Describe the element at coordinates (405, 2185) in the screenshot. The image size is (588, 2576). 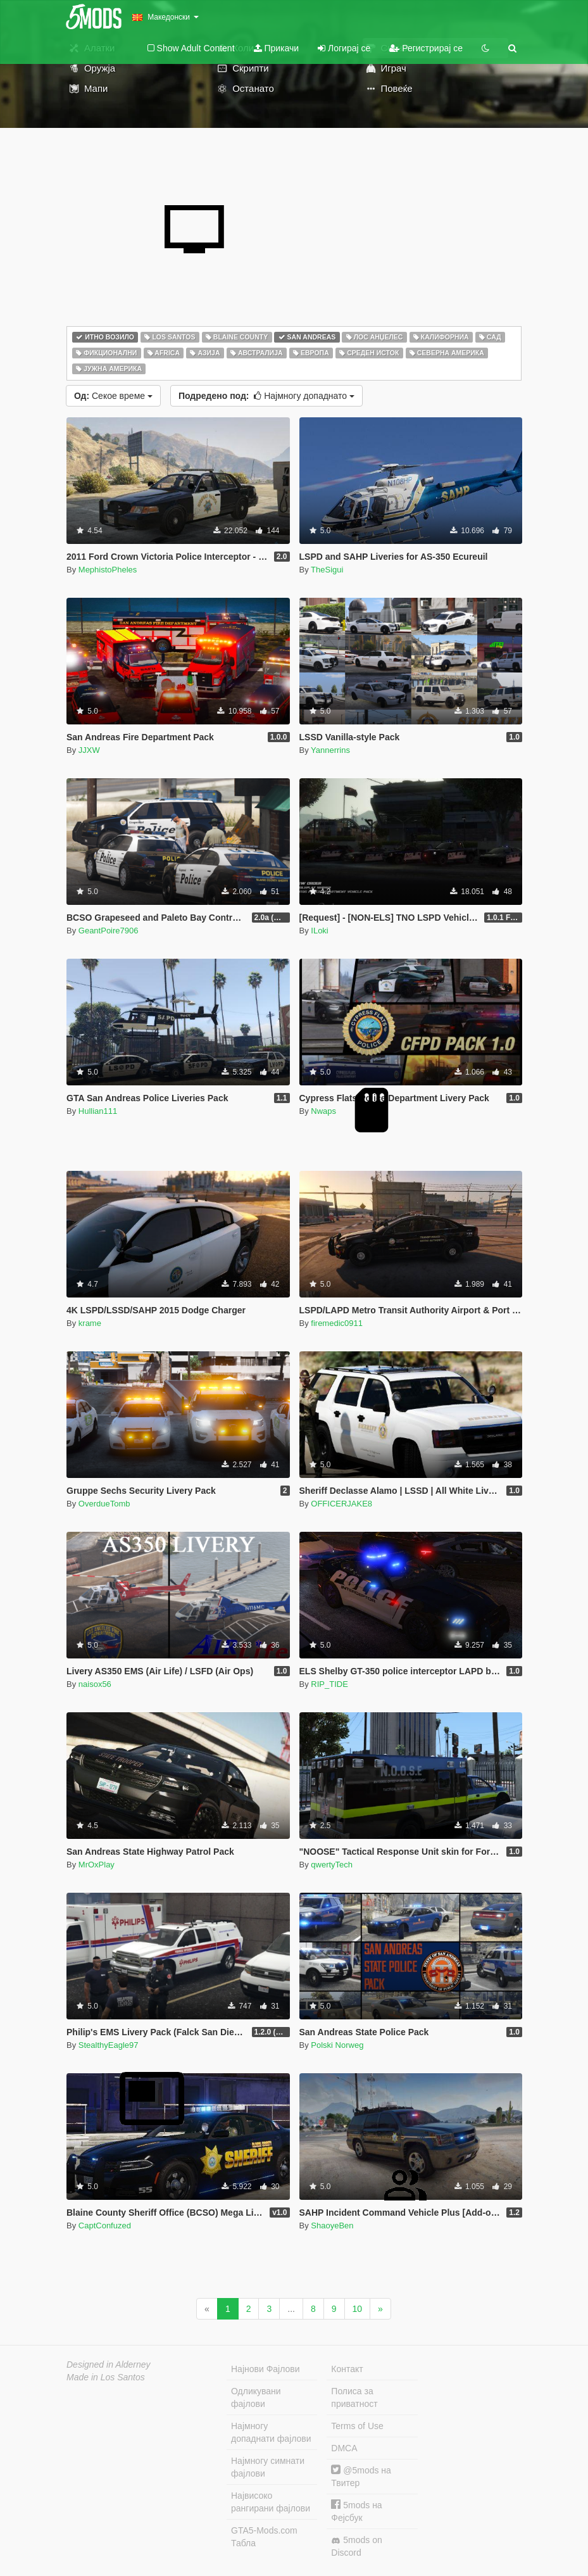
I see `view contacts or people list` at that location.